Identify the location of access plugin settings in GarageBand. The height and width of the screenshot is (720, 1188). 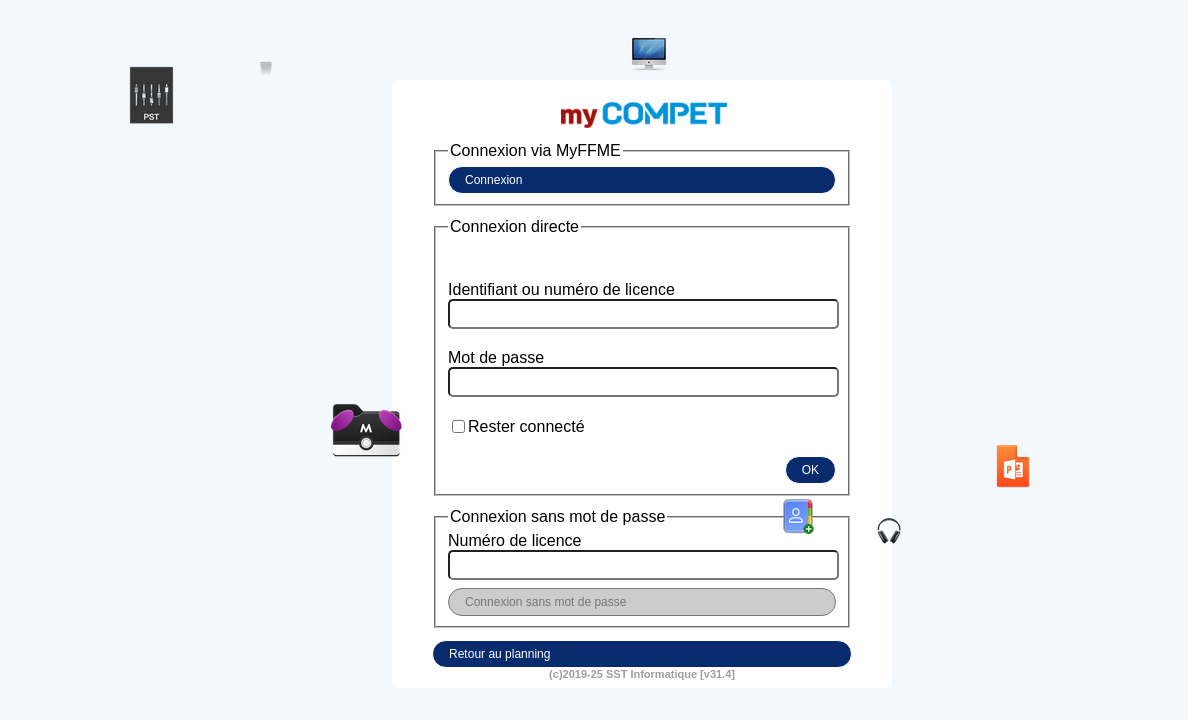
(151, 96).